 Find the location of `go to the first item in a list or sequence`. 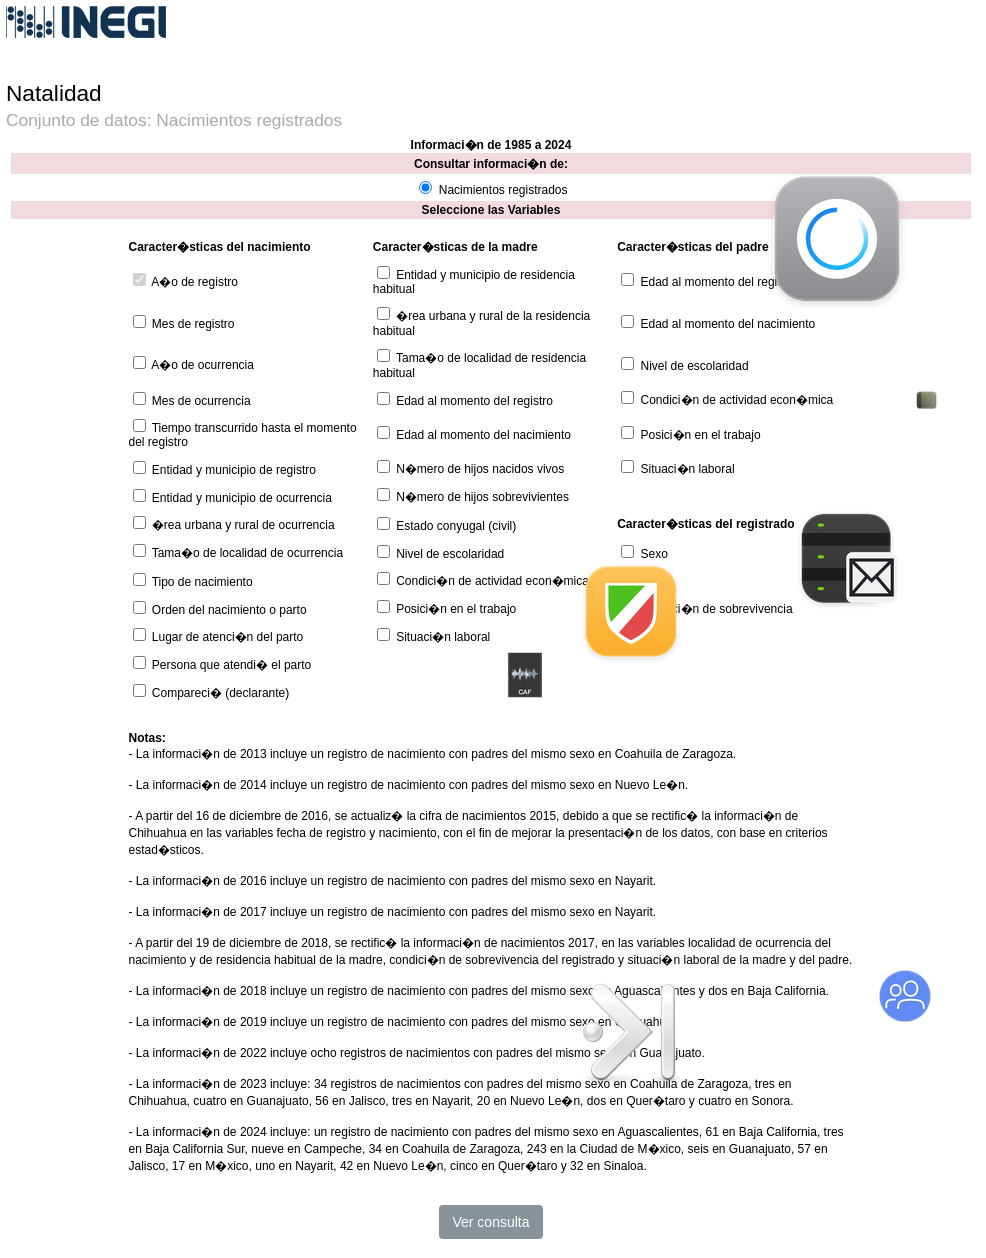

go to the first item in a list or sequence is located at coordinates (631, 1032).